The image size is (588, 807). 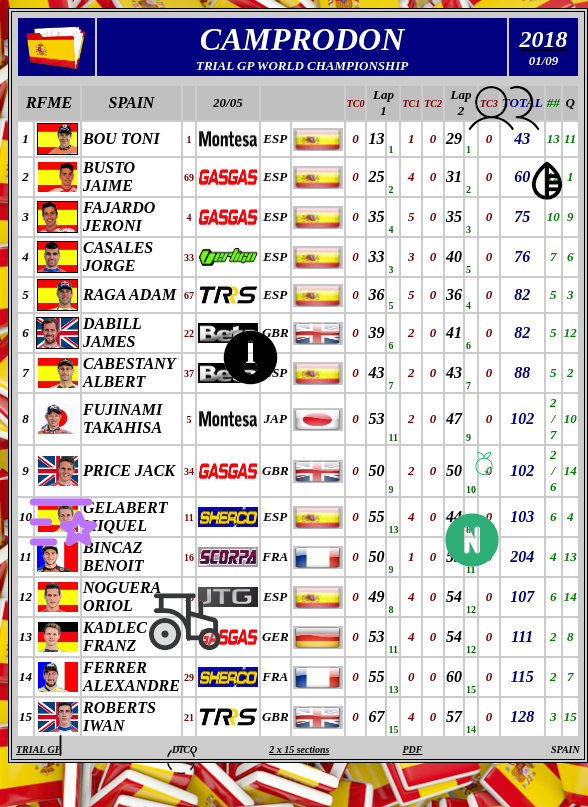 I want to click on vertical divider or separator between UI elements, so click(x=60, y=745).